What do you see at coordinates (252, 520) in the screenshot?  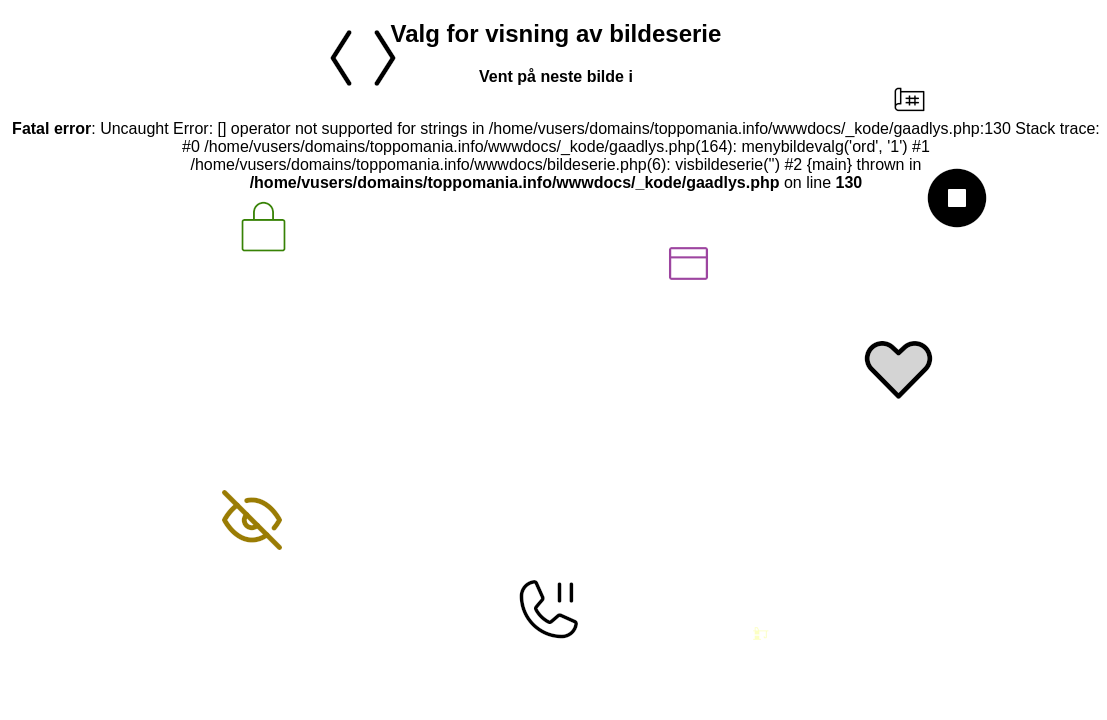 I see `hide password or sensitive content` at bounding box center [252, 520].